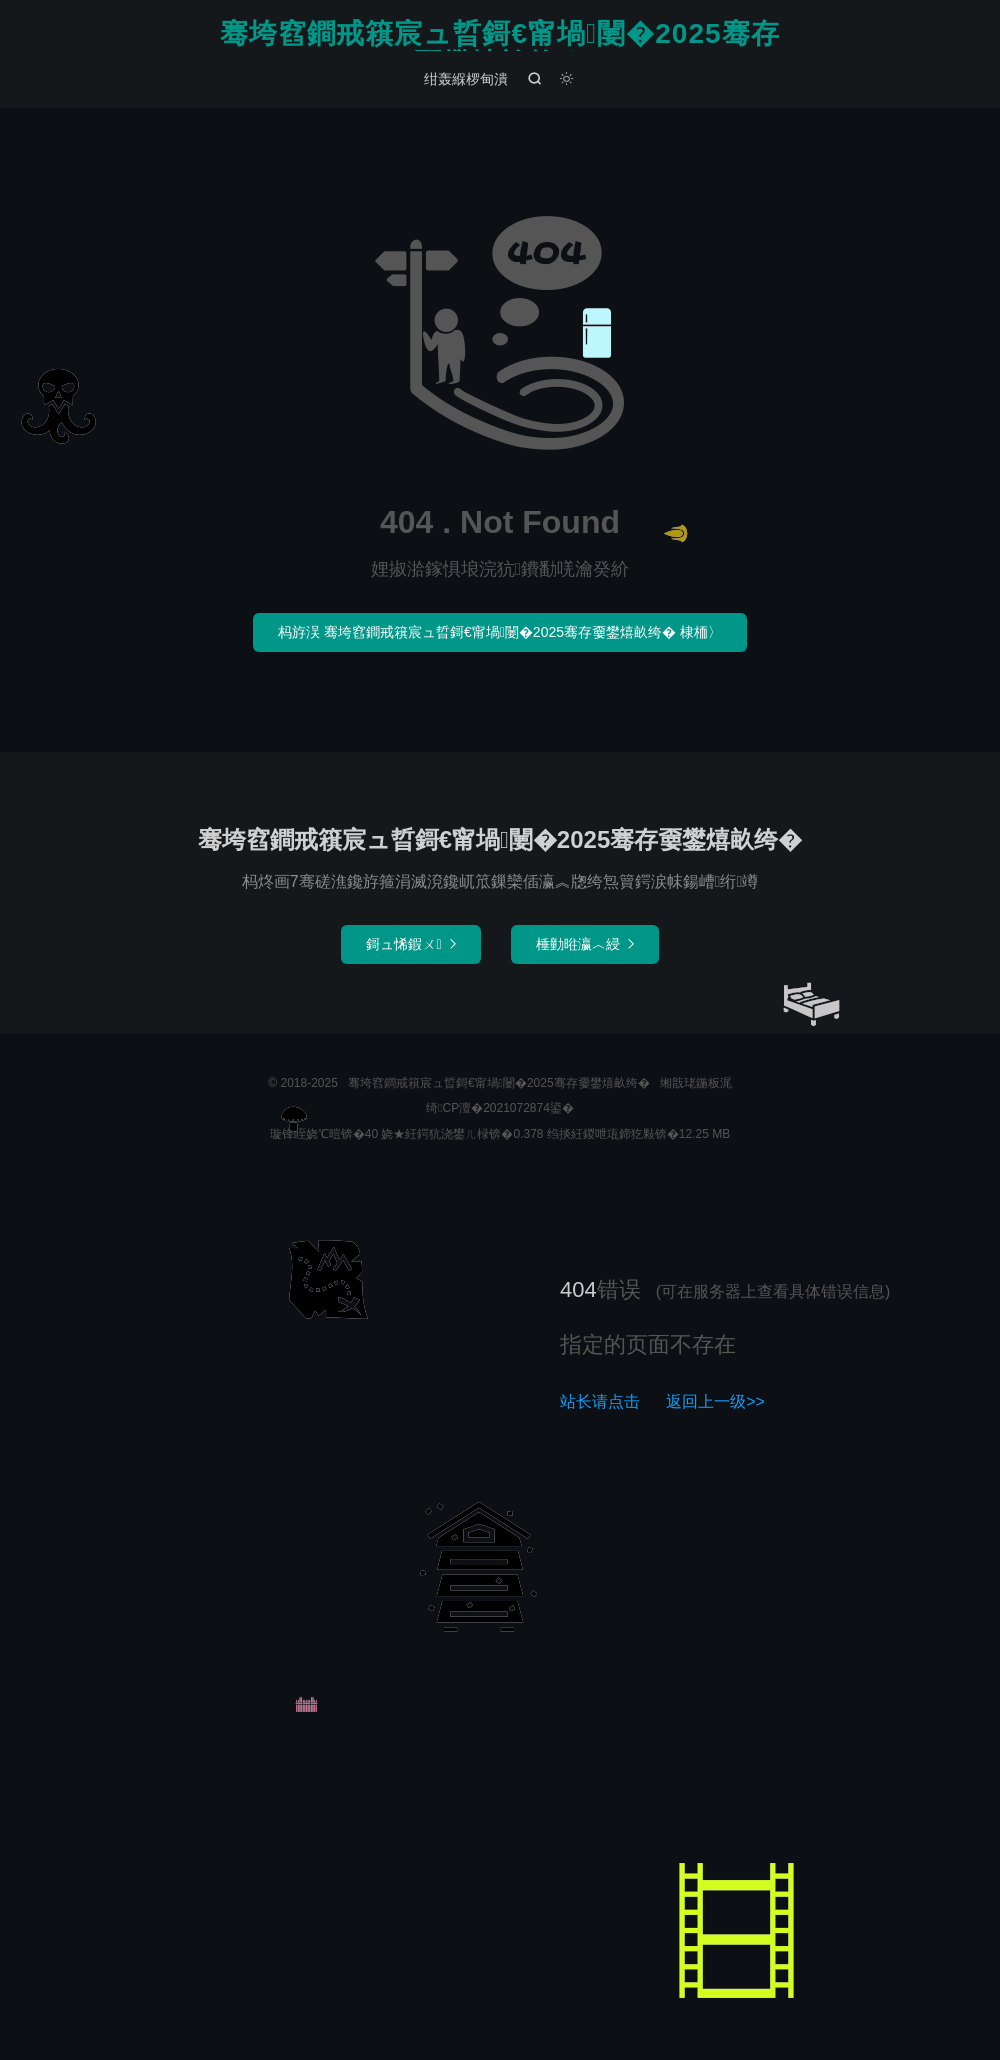  Describe the element at coordinates (479, 1566) in the screenshot. I see `access beekeeping or apiary features` at that location.